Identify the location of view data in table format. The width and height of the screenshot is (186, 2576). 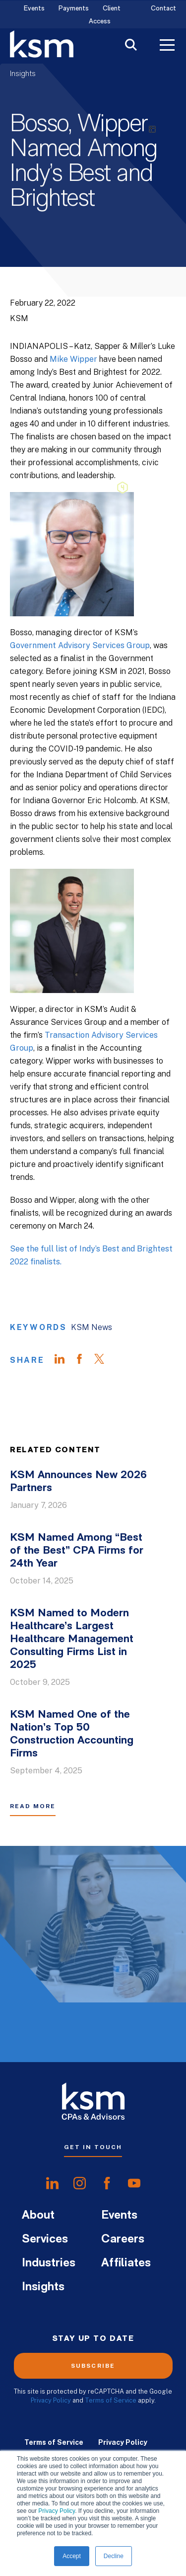
(152, 129).